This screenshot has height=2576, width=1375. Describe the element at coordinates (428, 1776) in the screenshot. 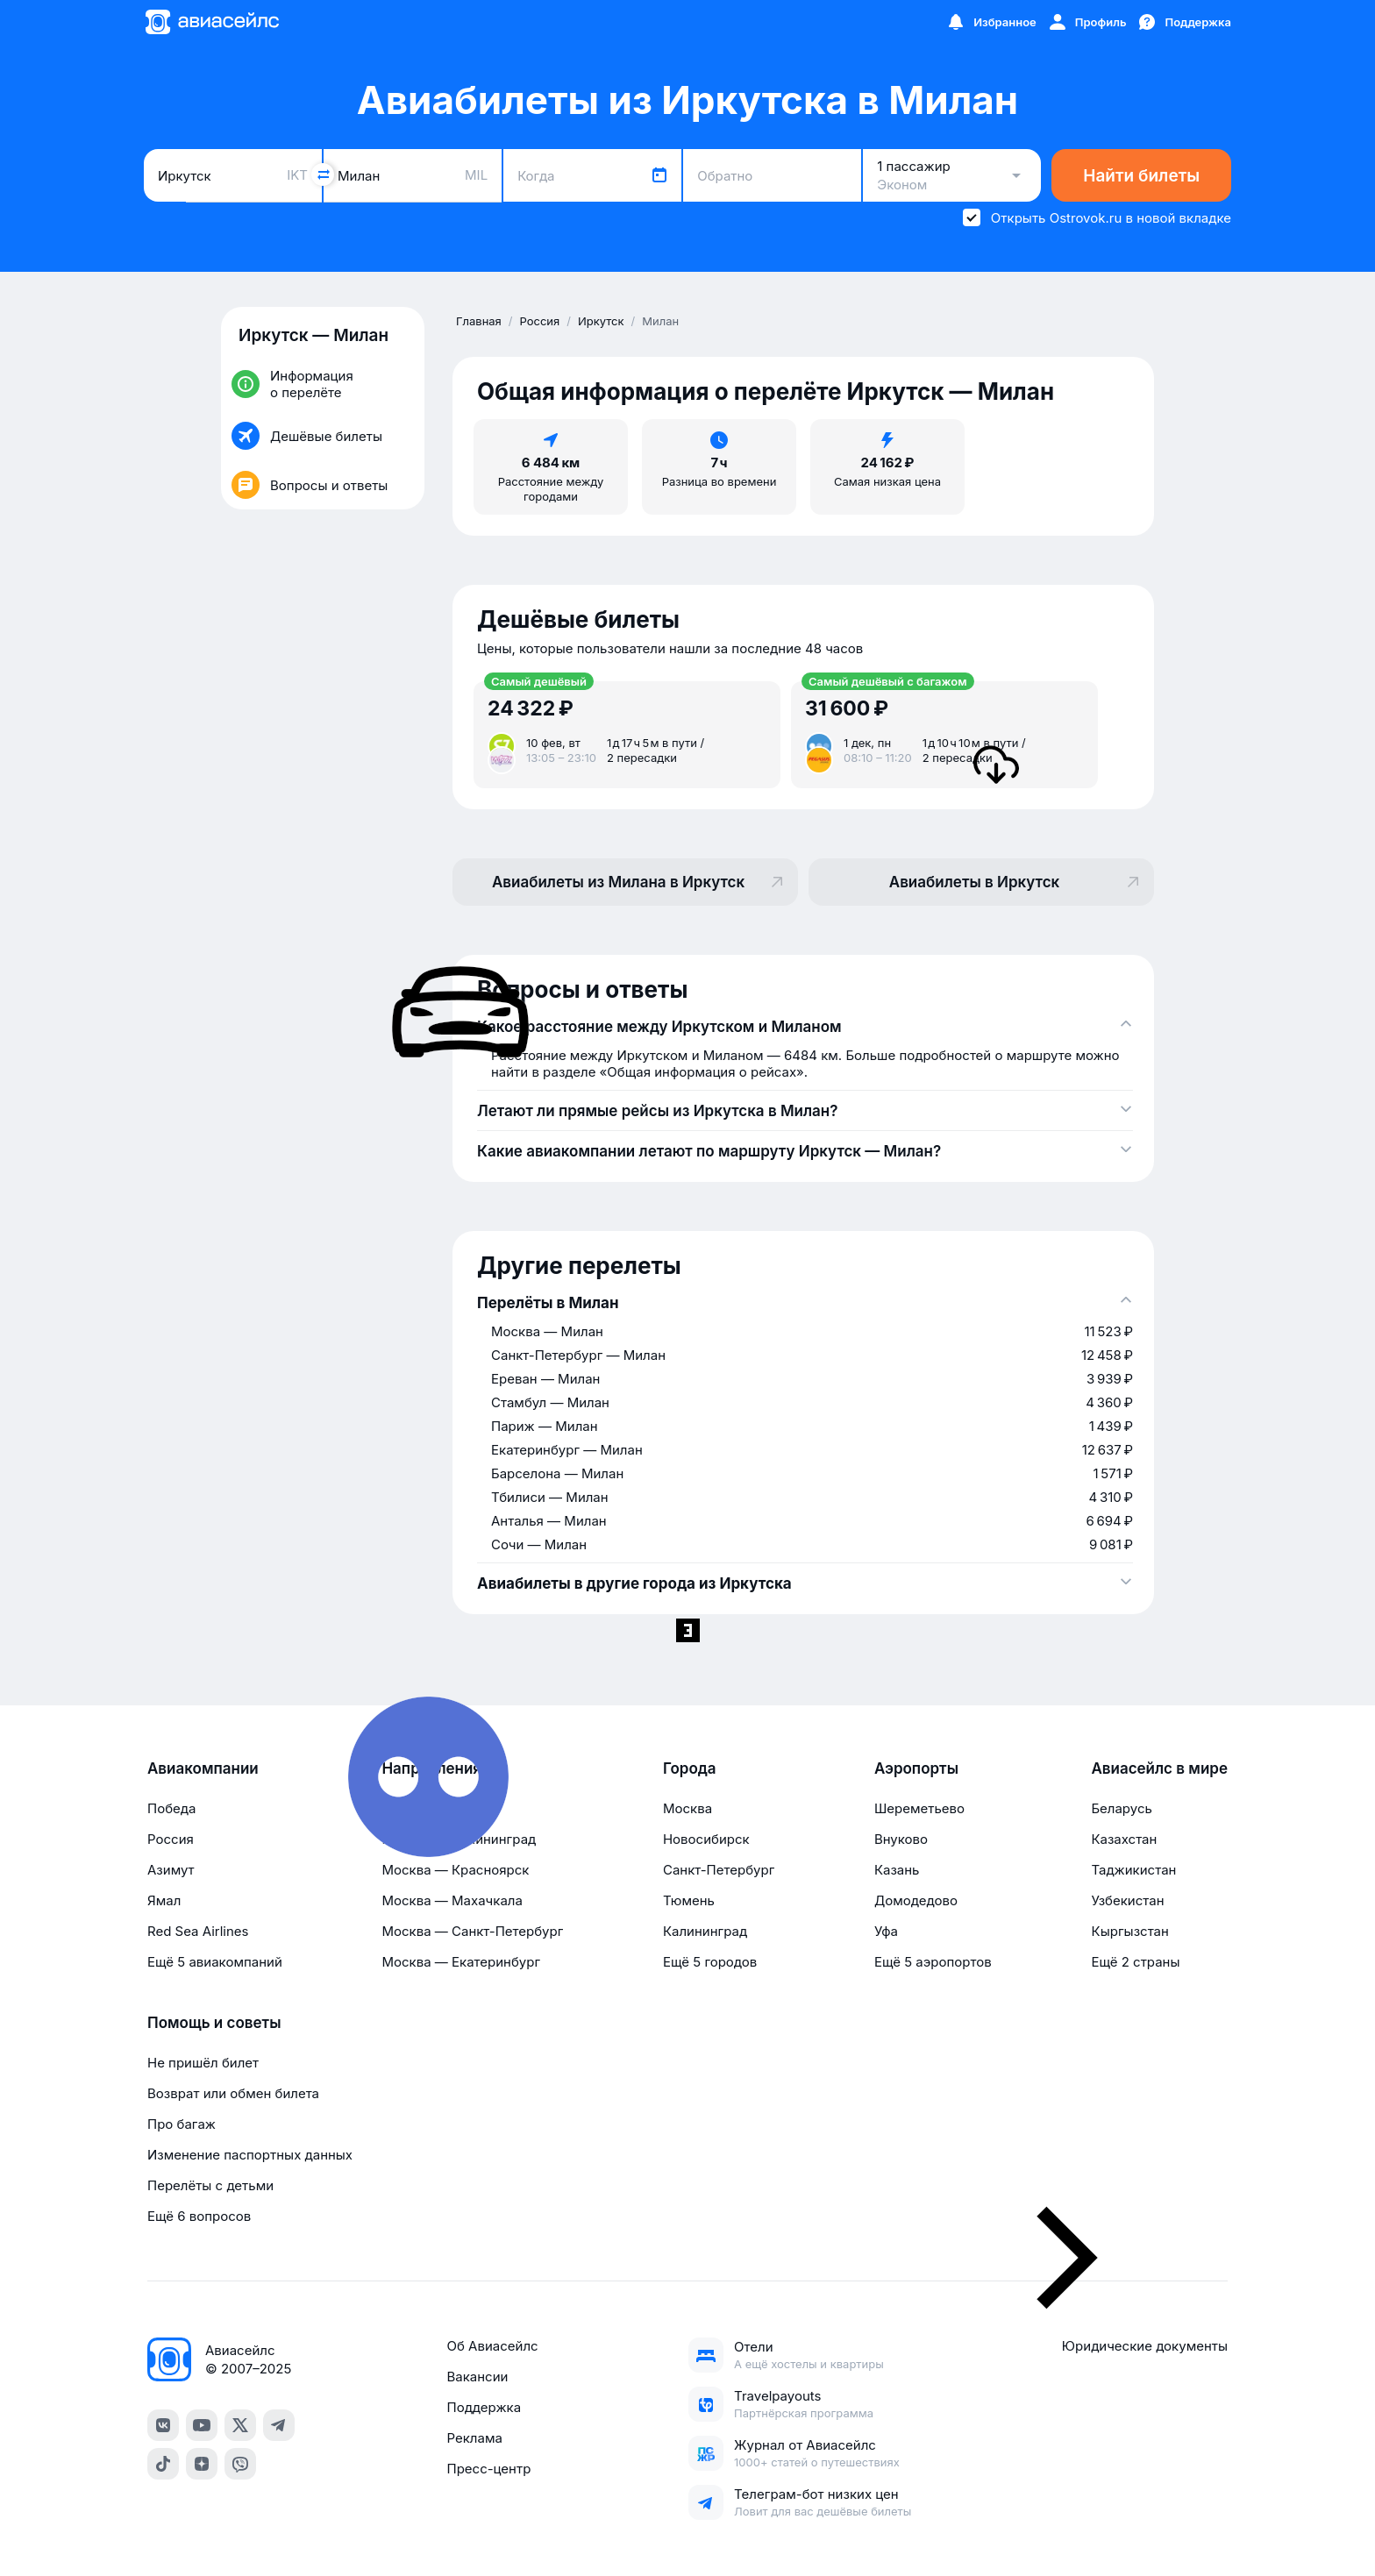

I see `open Flickr app` at that location.